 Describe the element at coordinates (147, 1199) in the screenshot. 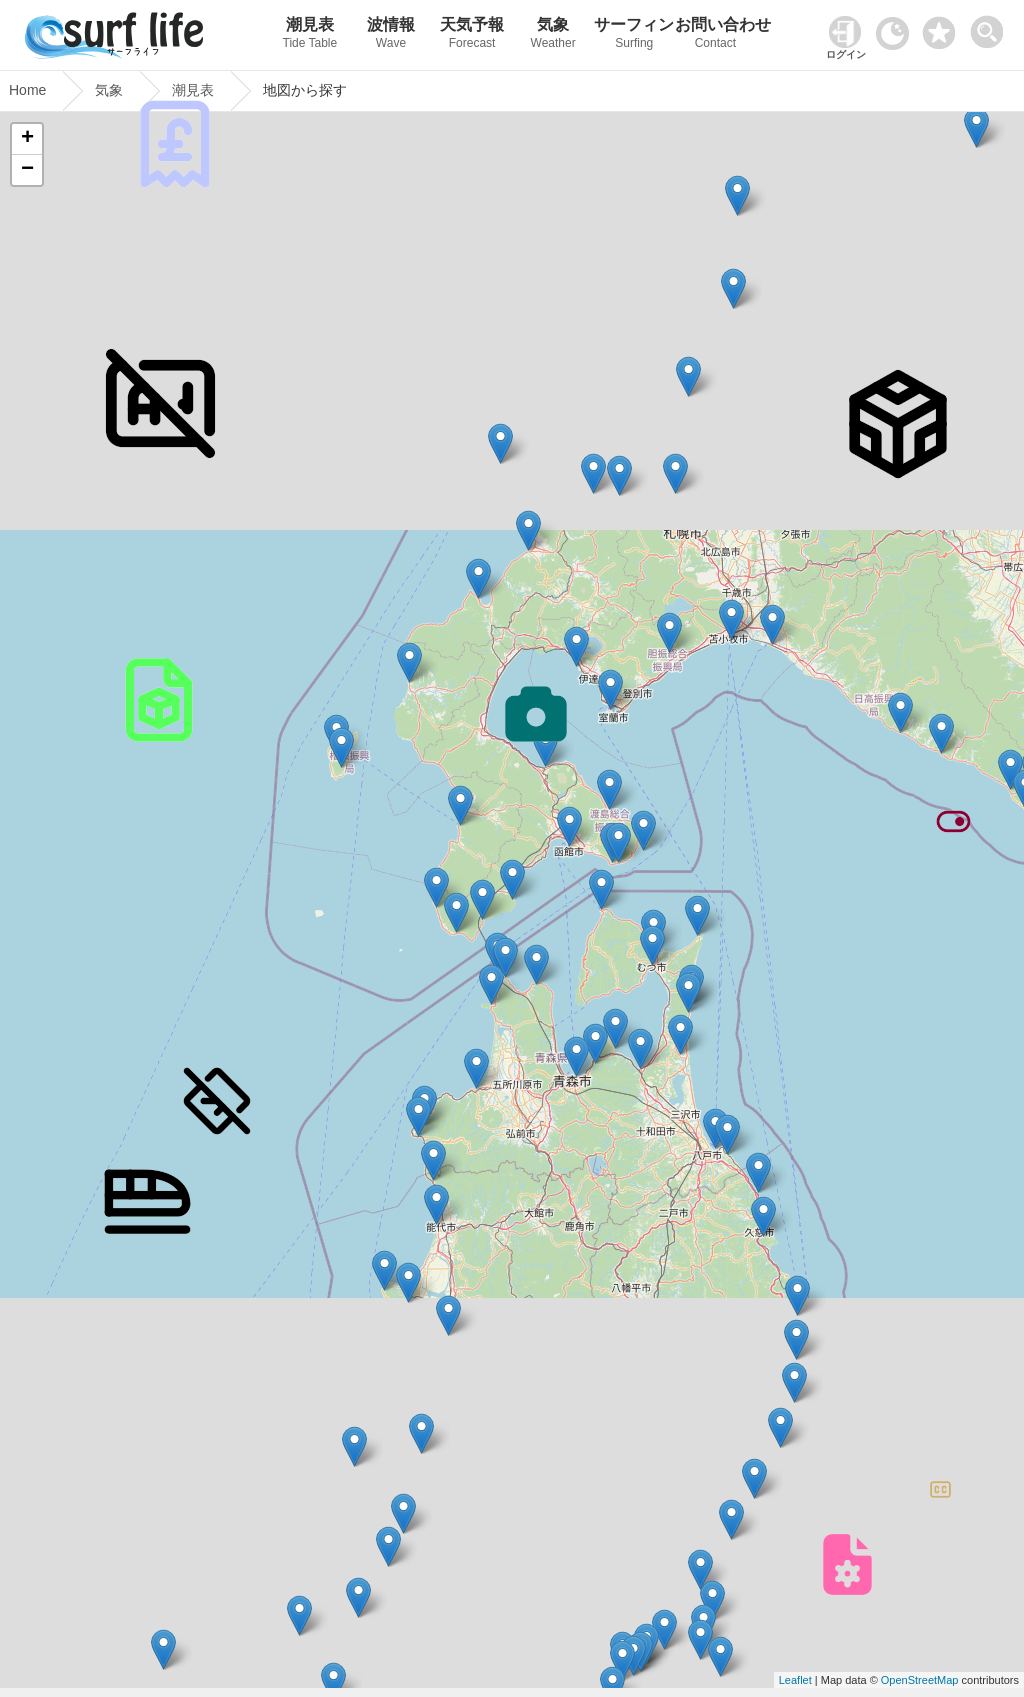

I see `view train schedules or railway options` at that location.